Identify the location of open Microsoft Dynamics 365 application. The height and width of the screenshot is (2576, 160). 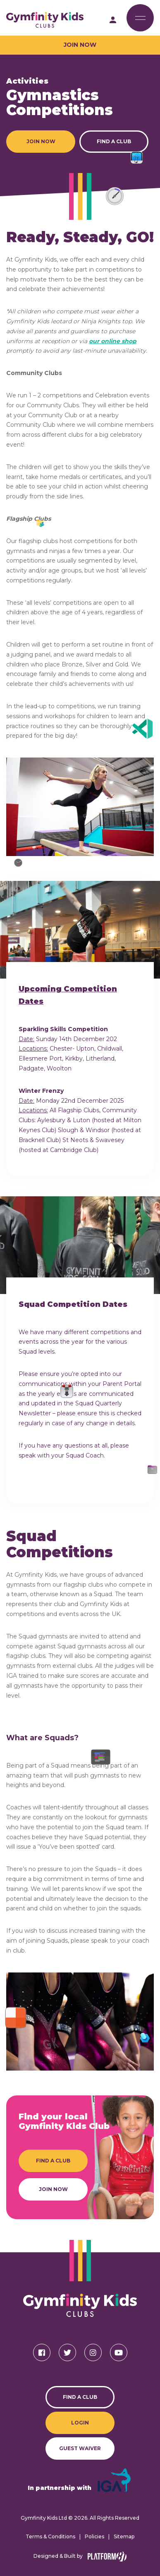
(145, 2037).